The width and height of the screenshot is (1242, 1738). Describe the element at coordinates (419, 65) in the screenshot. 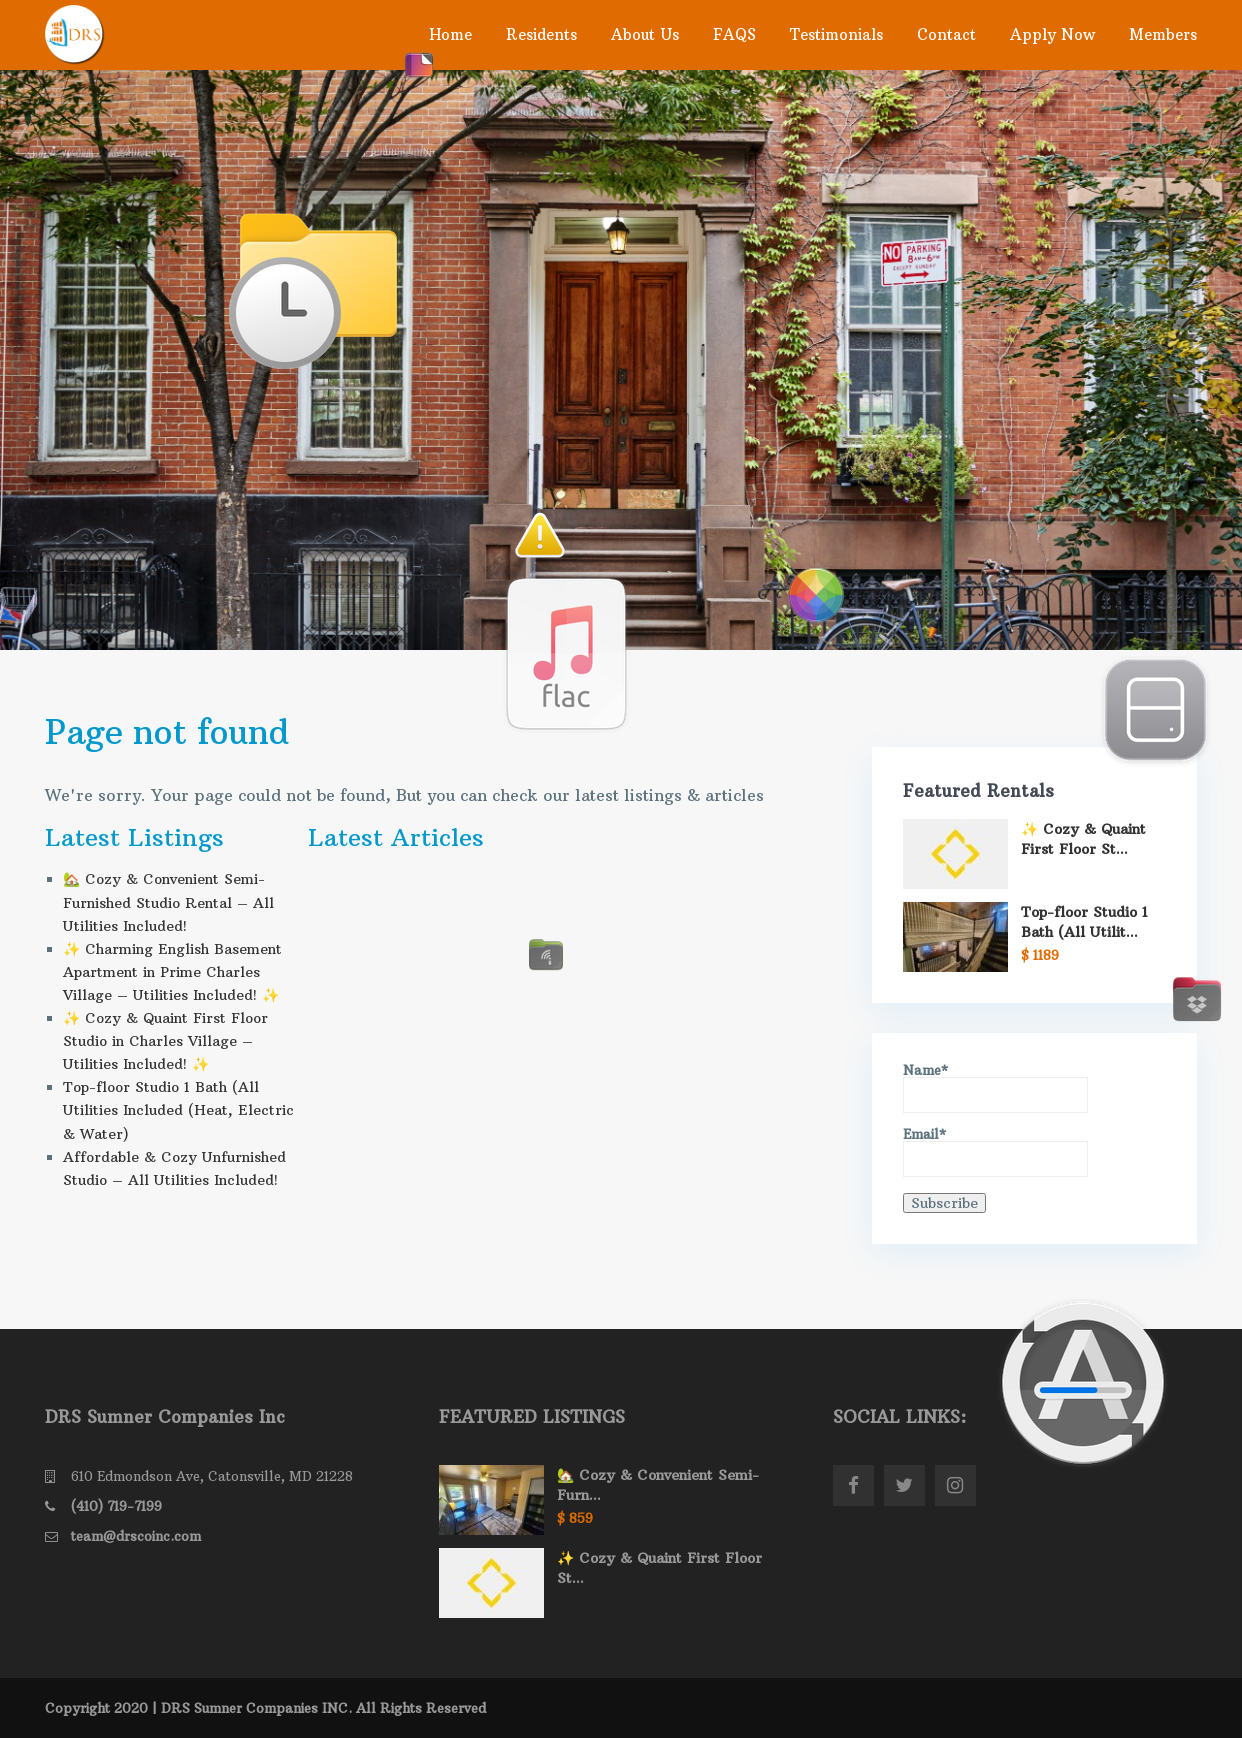

I see `change desktop wallpaper settings` at that location.